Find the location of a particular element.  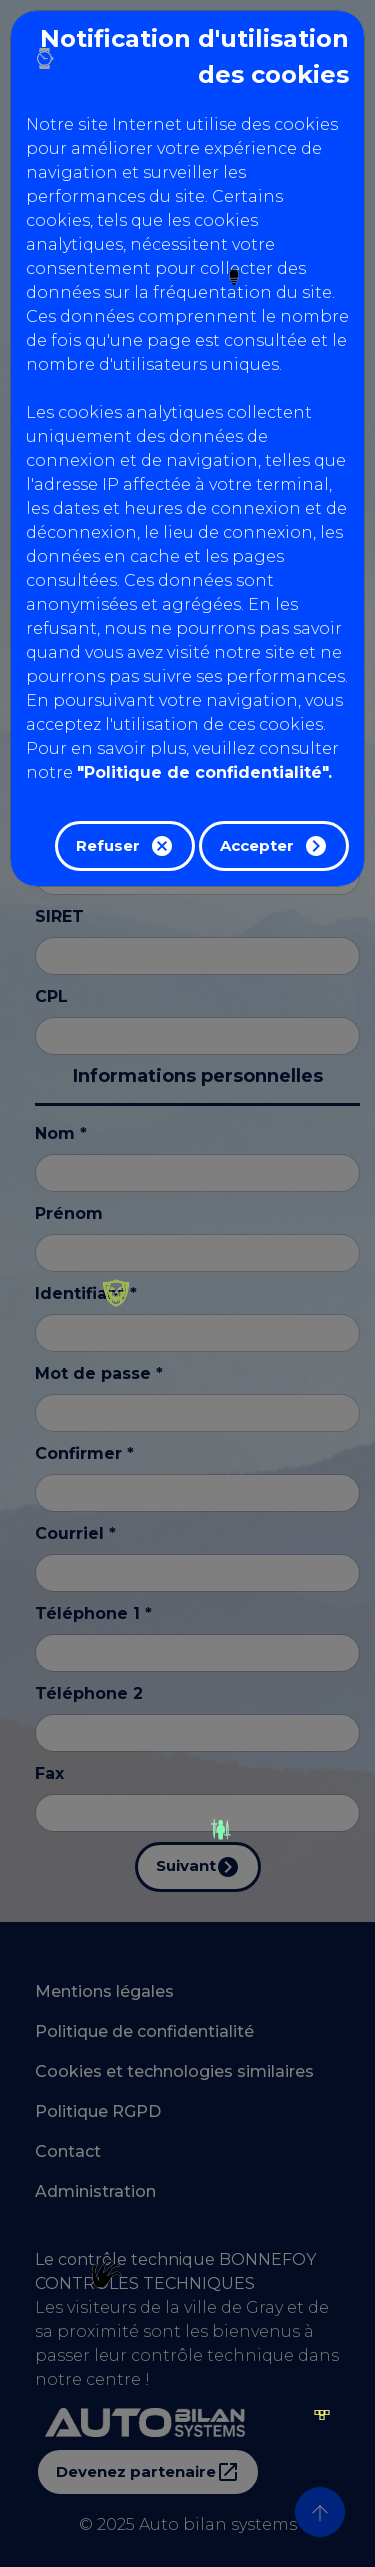

enemy grab or grapple attack in a game is located at coordinates (107, 2273).